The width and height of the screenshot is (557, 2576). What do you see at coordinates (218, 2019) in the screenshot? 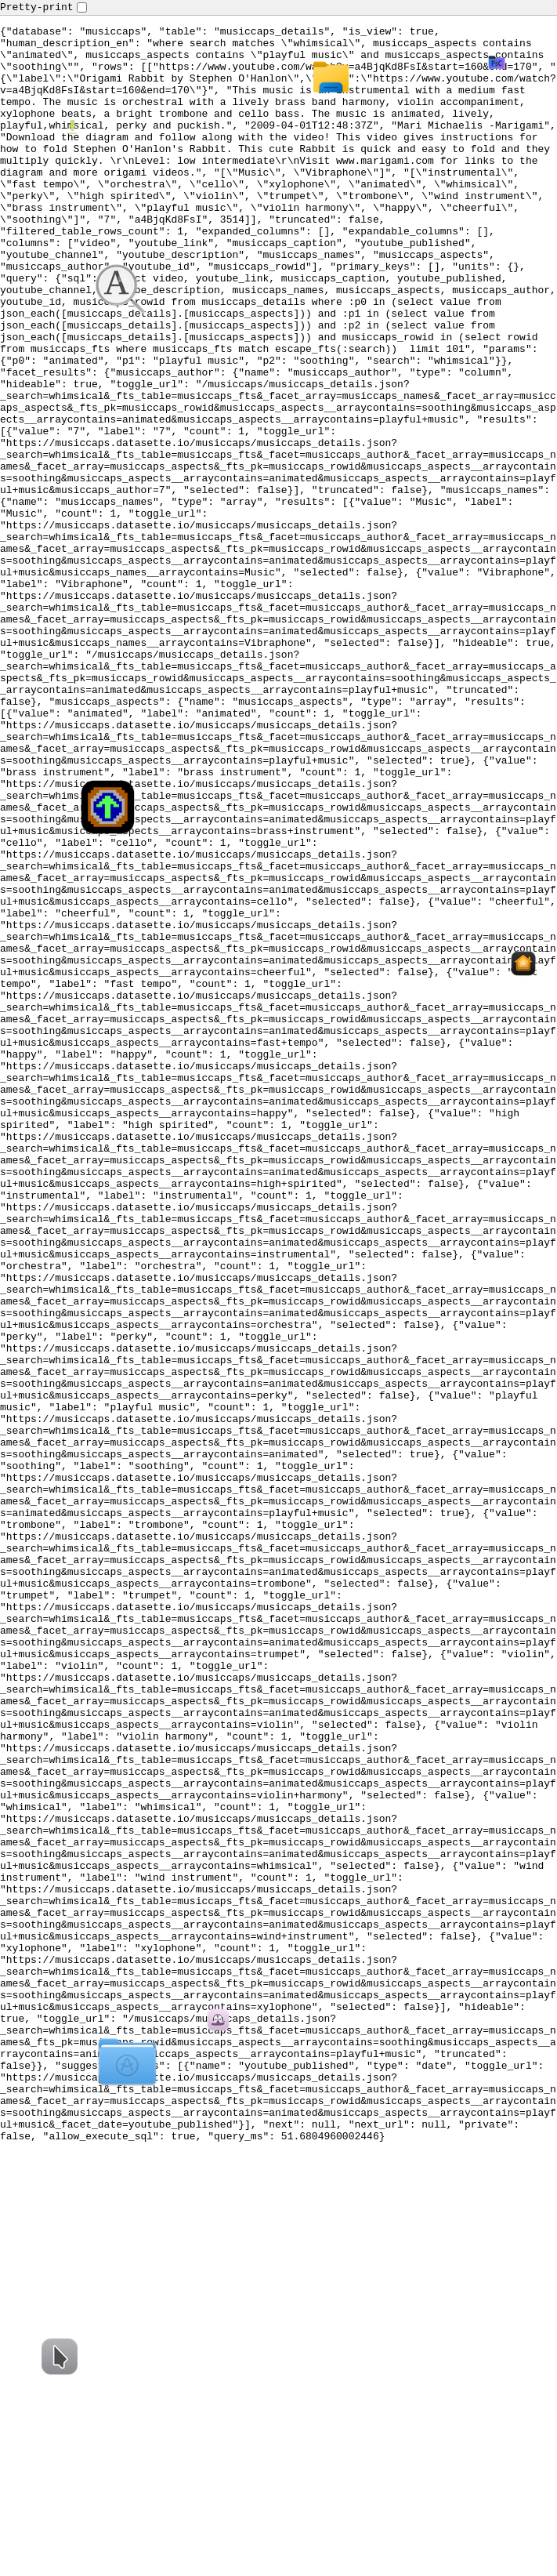
I see `open gpodder podcast manager` at bounding box center [218, 2019].